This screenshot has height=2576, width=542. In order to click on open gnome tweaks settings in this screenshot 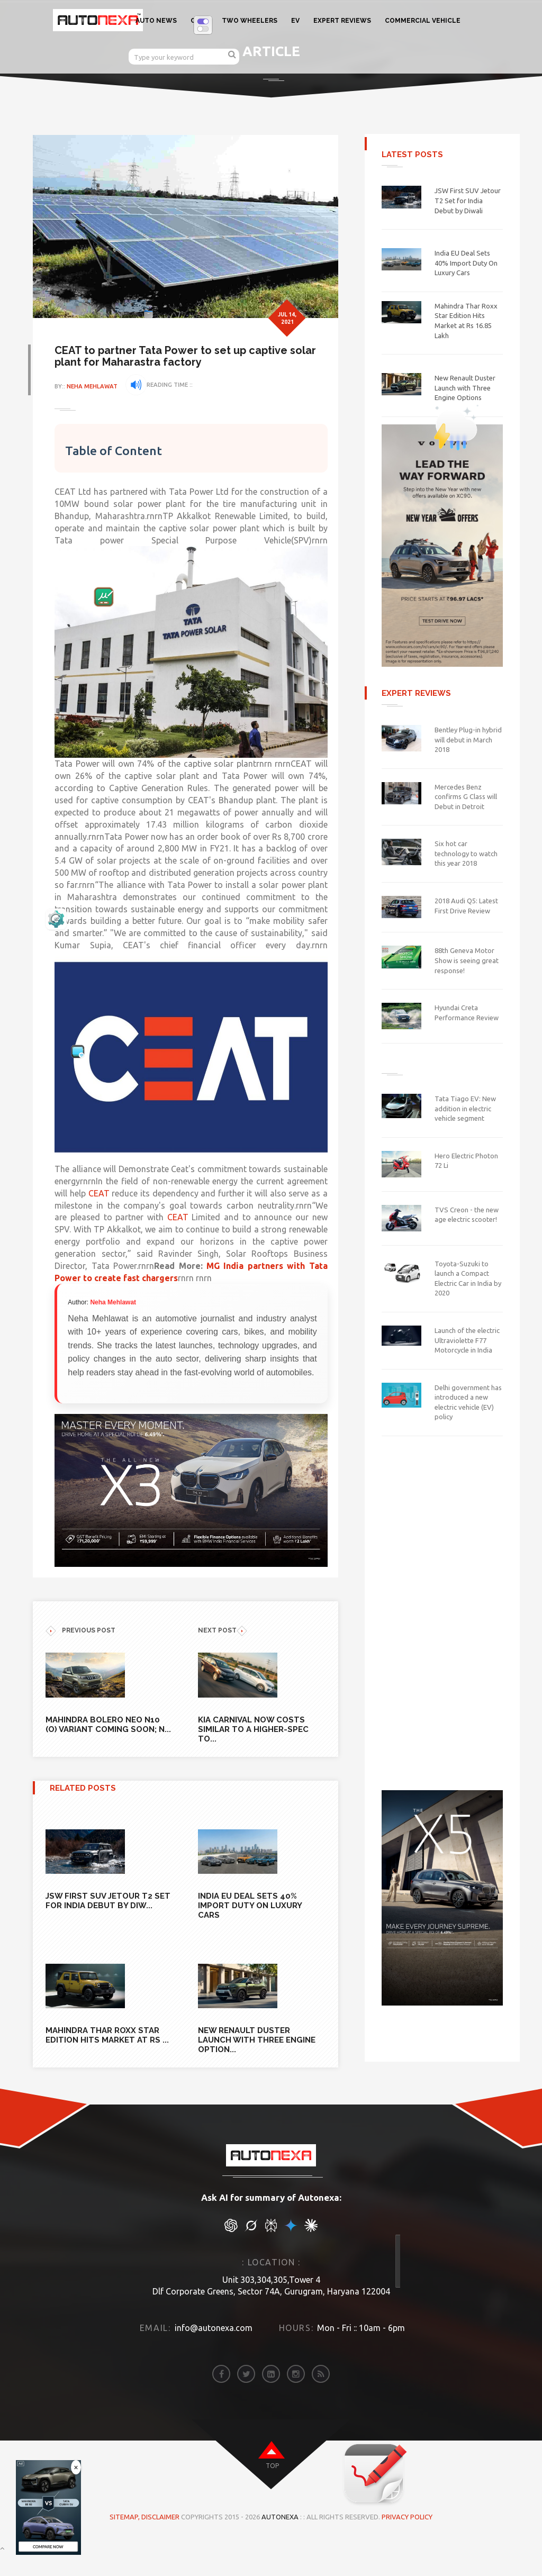, I will do `click(203, 25)`.